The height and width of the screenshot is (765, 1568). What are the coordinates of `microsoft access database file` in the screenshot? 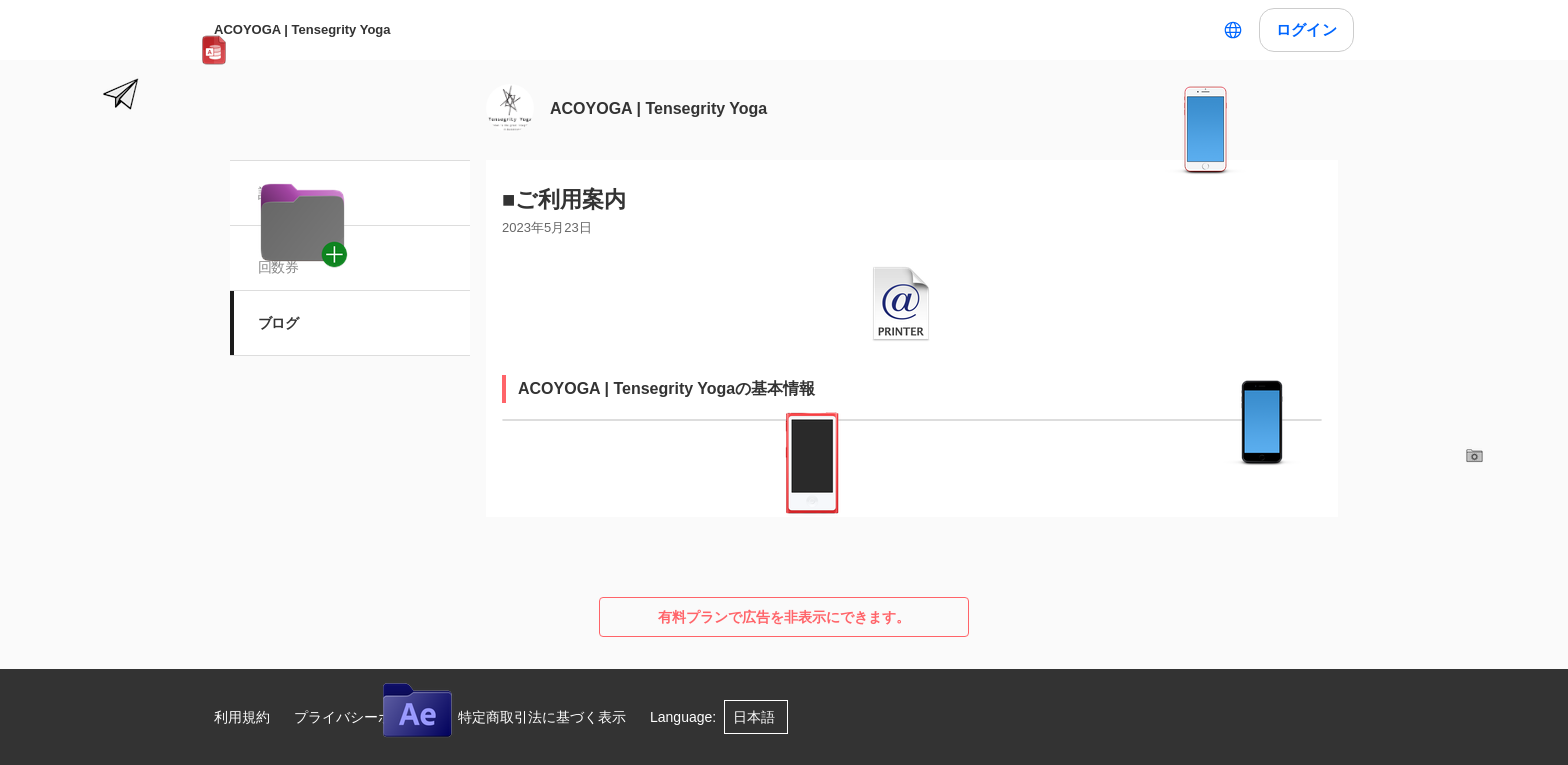 It's located at (214, 50).